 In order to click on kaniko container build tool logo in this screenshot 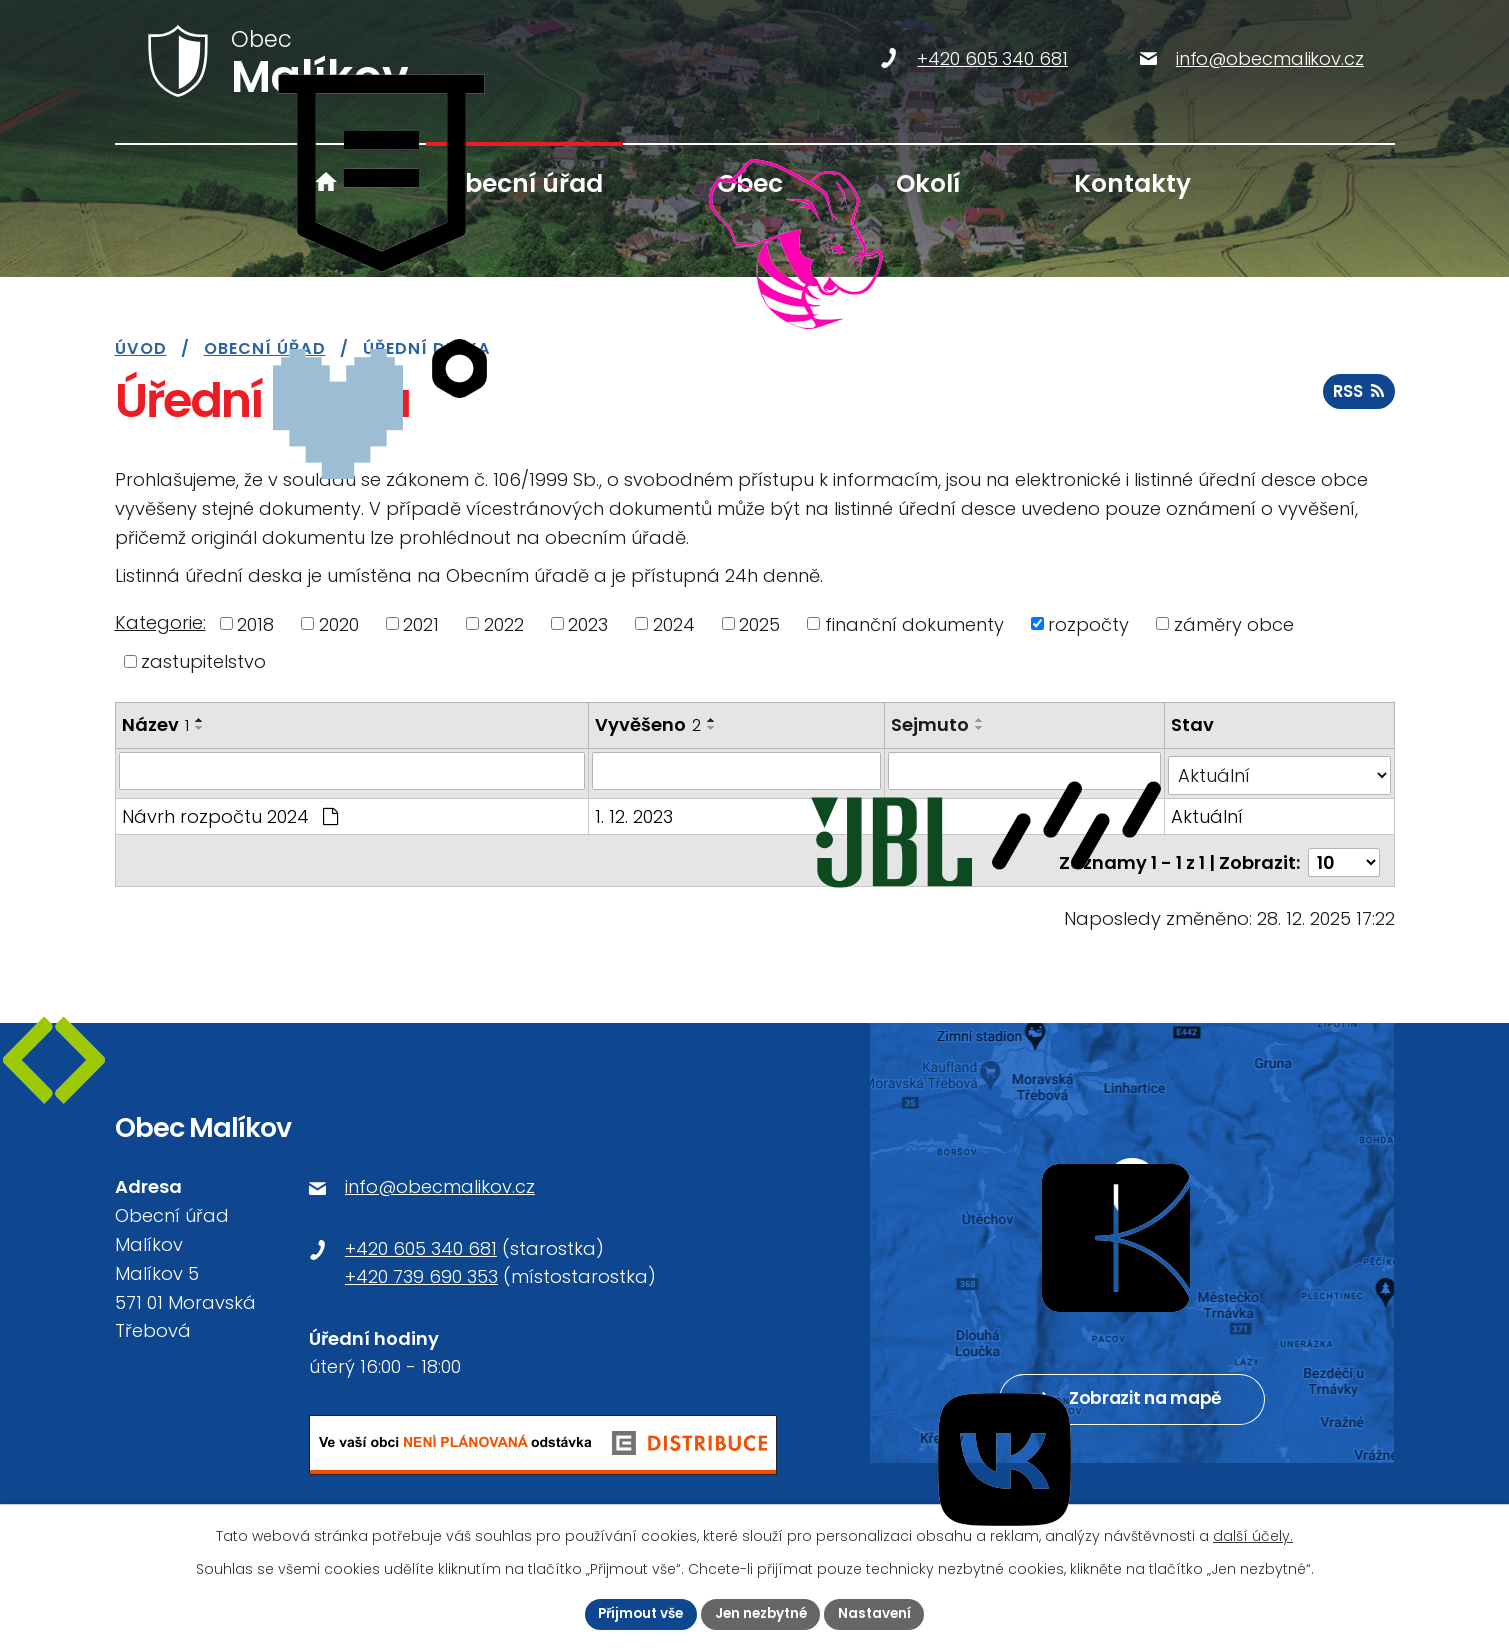, I will do `click(1116, 1238)`.